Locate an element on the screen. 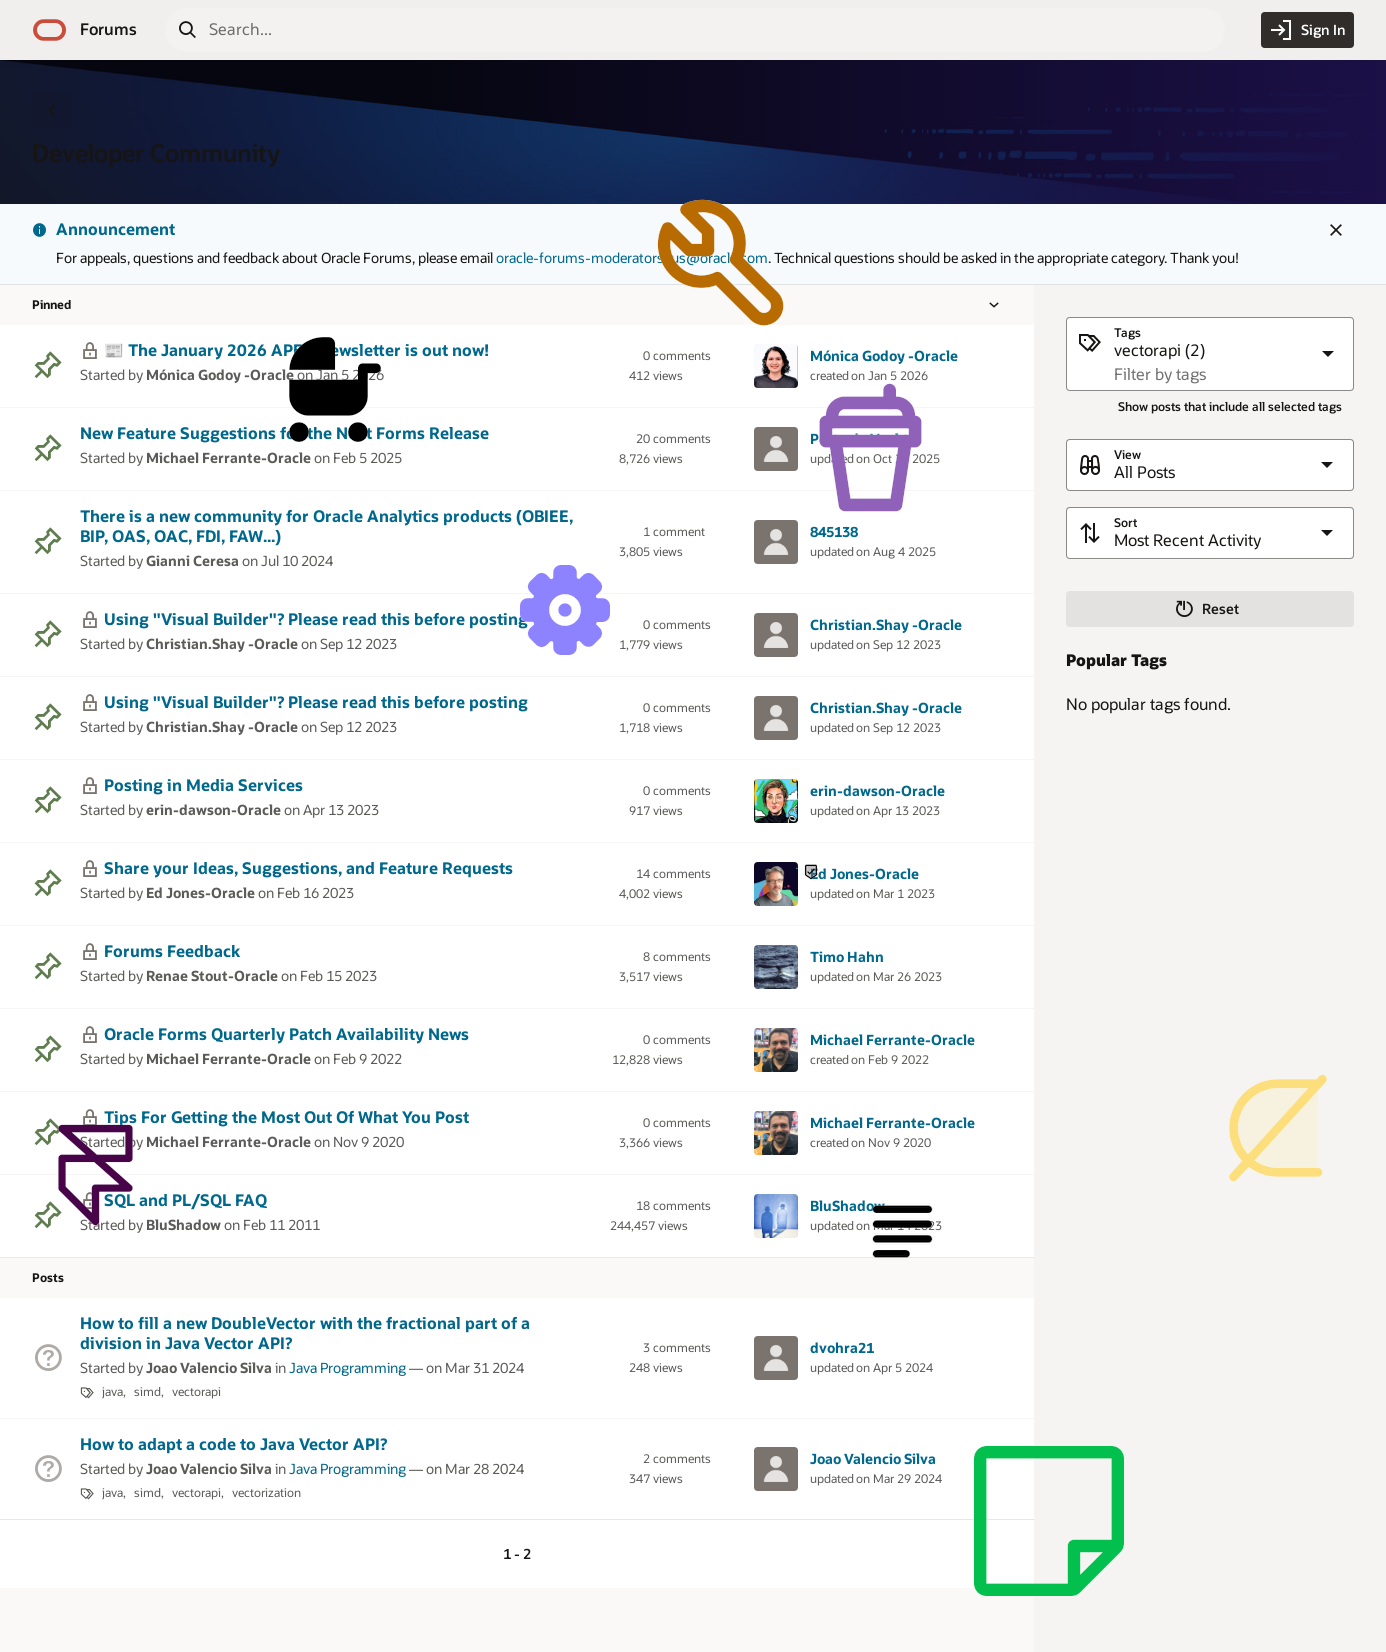 The width and height of the screenshot is (1386, 1652). create a new note is located at coordinates (1049, 1521).